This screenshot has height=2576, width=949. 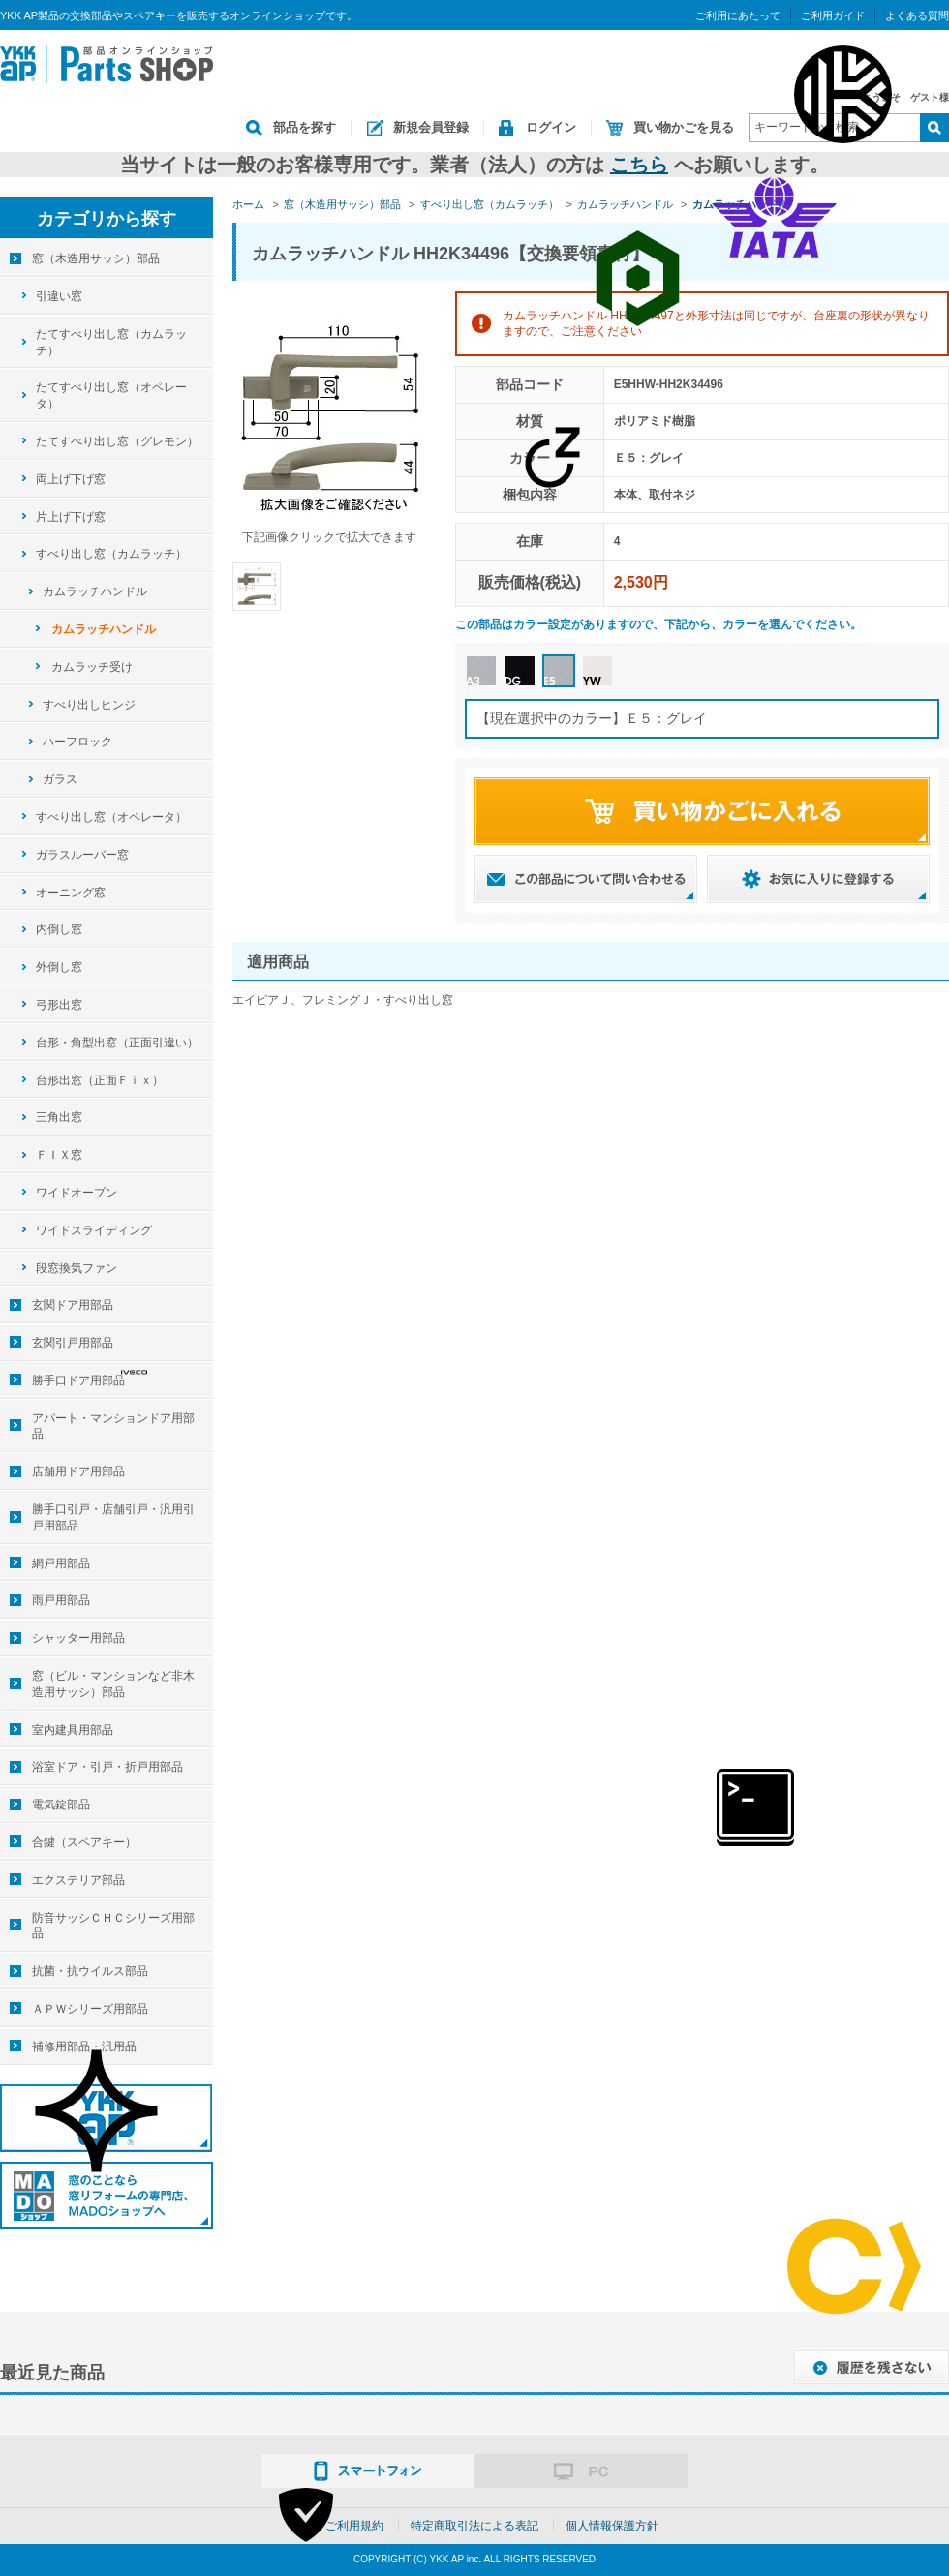 What do you see at coordinates (306, 2515) in the screenshot?
I see `open AdGuard ad-blocking settings` at bounding box center [306, 2515].